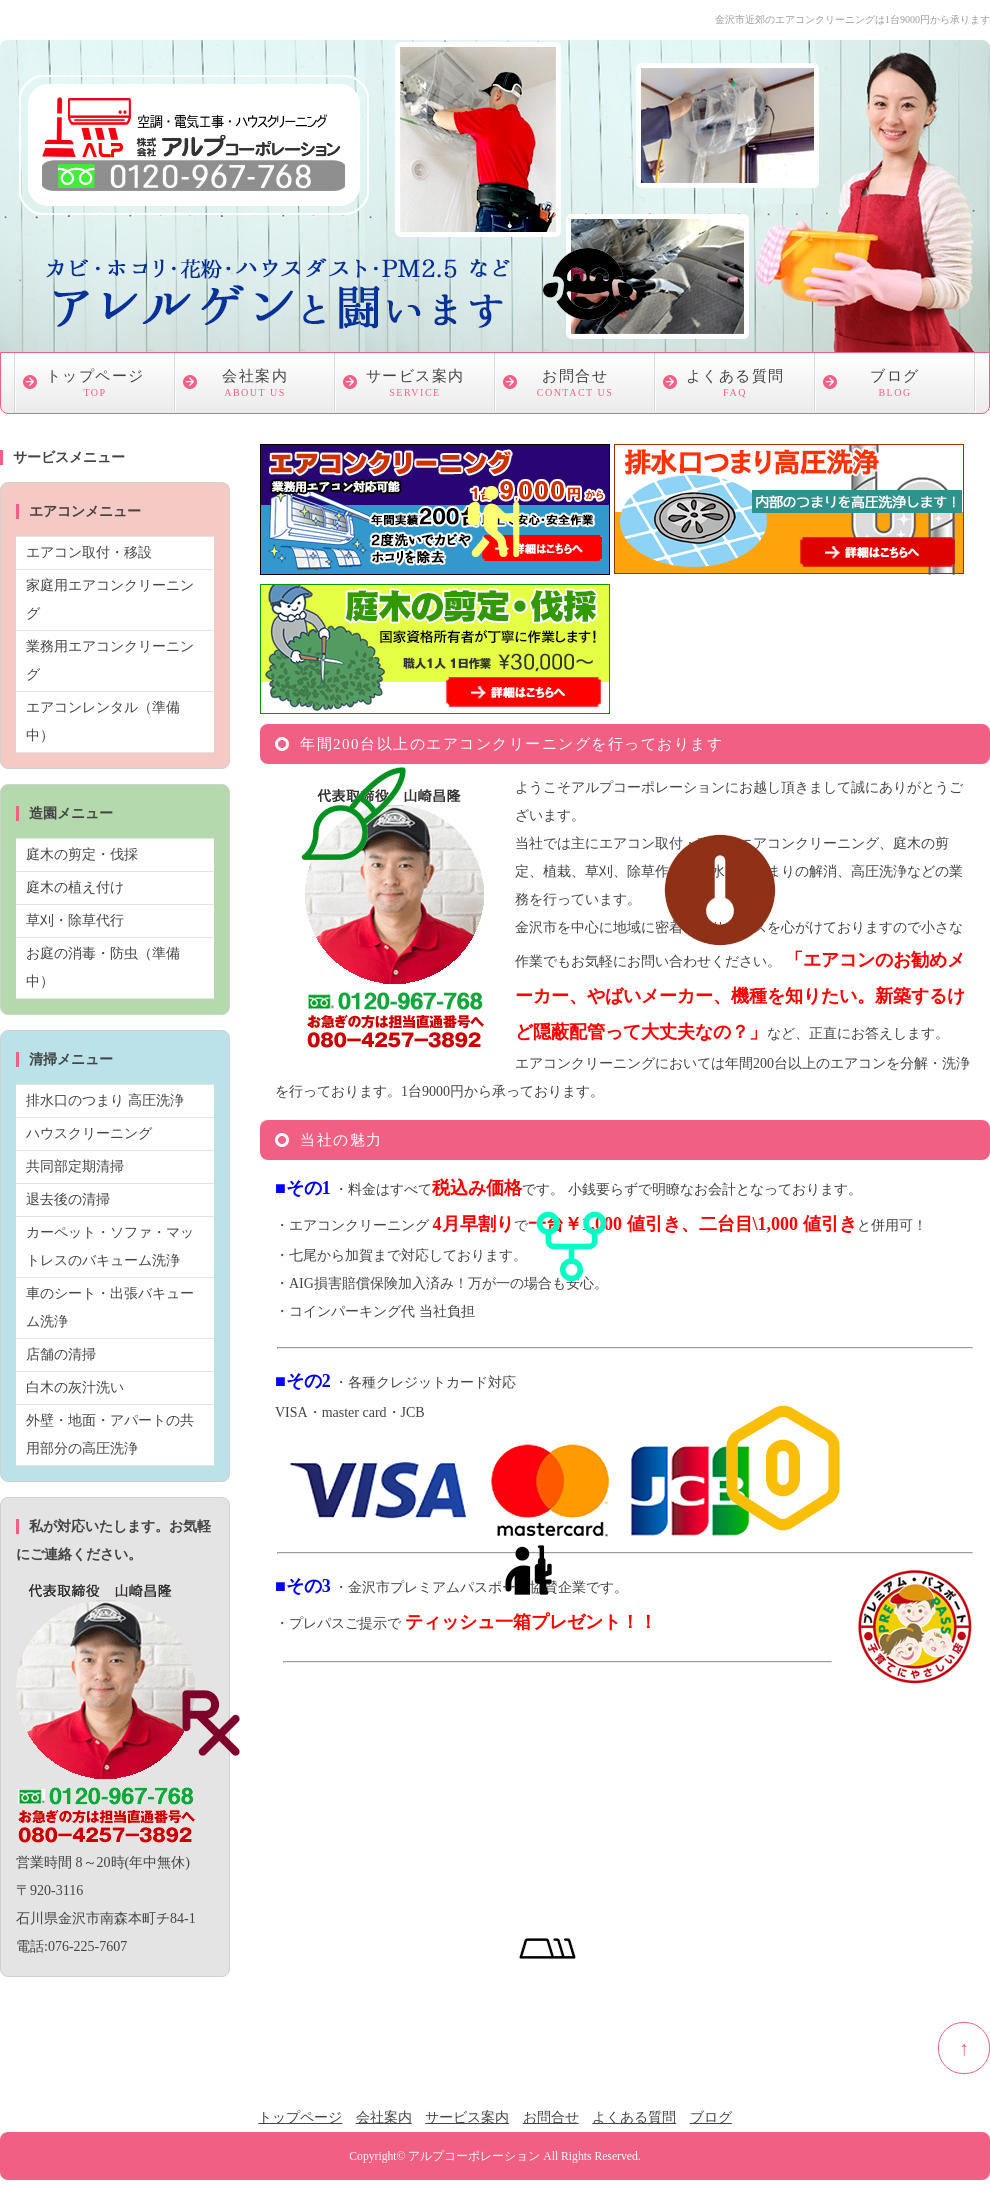  I want to click on switch between open tabs, so click(547, 1948).